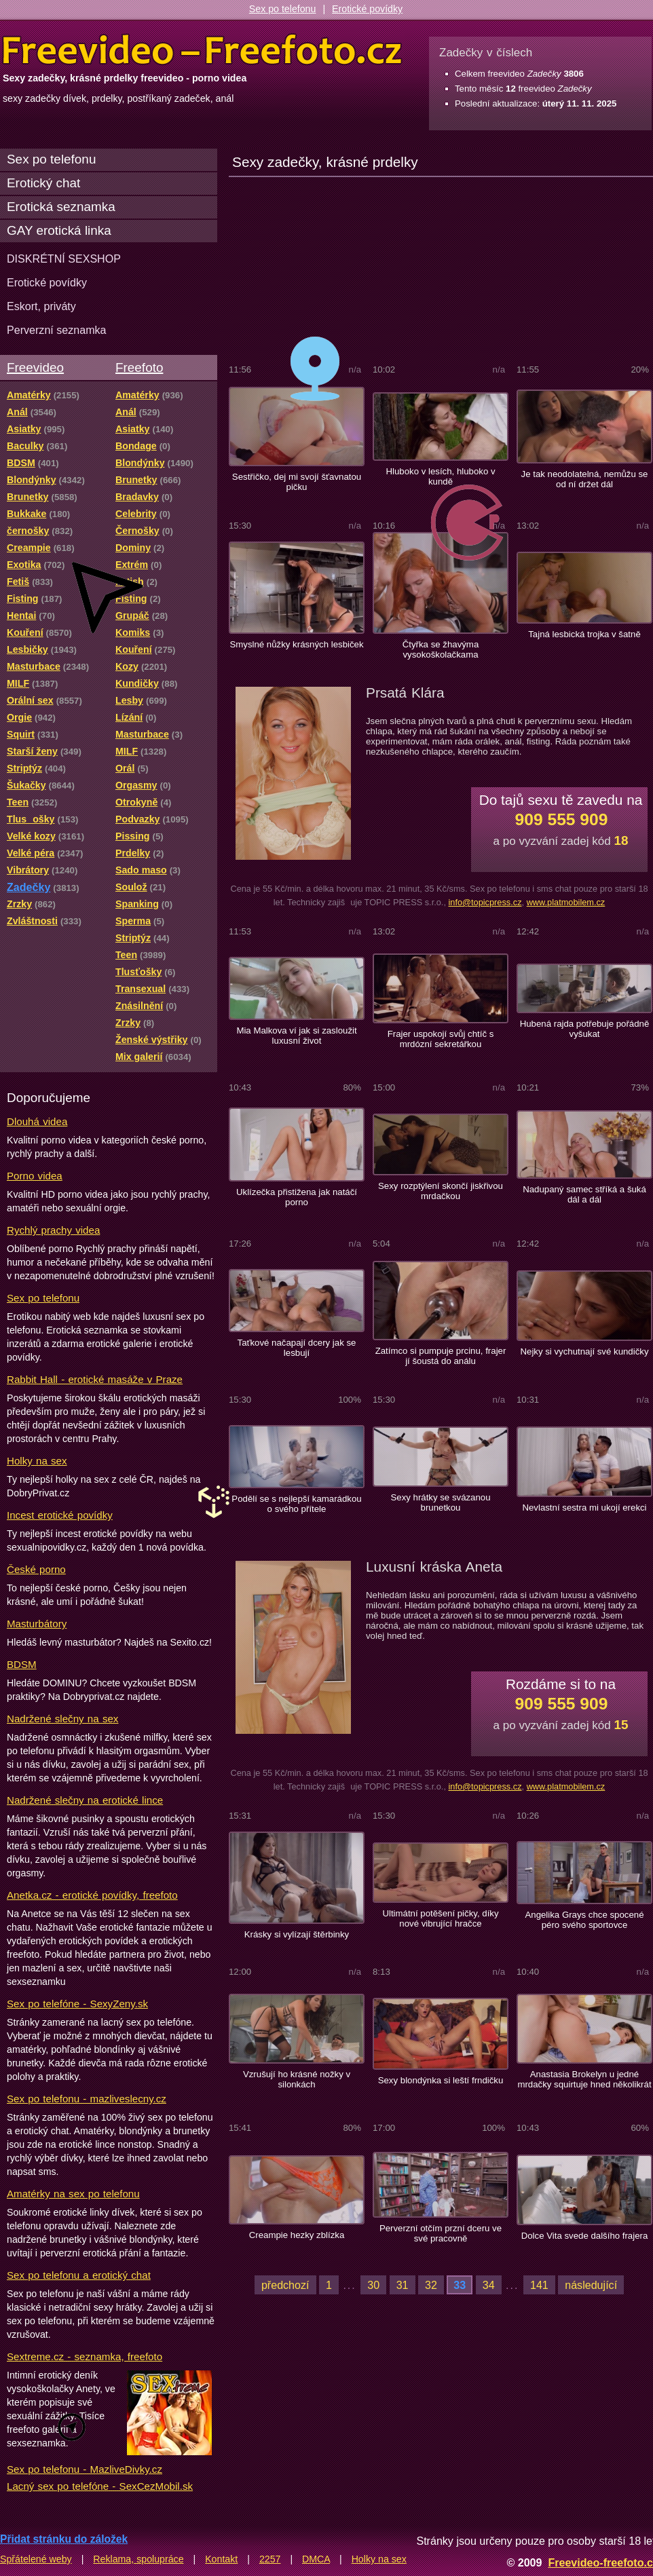 This screenshot has width=653, height=2576. What do you see at coordinates (107, 596) in the screenshot?
I see `tap to navigate to this location` at bounding box center [107, 596].